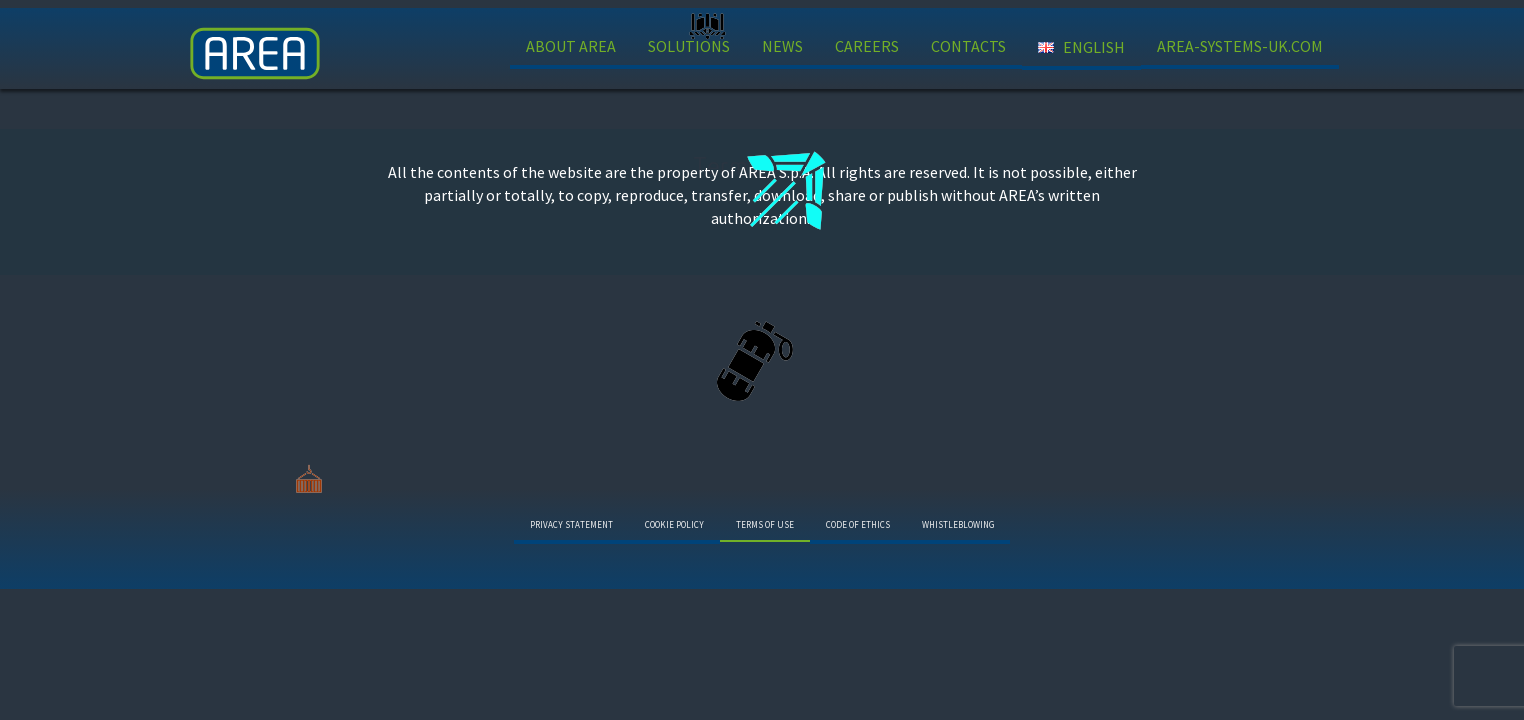 The width and height of the screenshot is (1524, 720). Describe the element at coordinates (752, 360) in the screenshot. I see `select flash grenade weapon or equipment` at that location.